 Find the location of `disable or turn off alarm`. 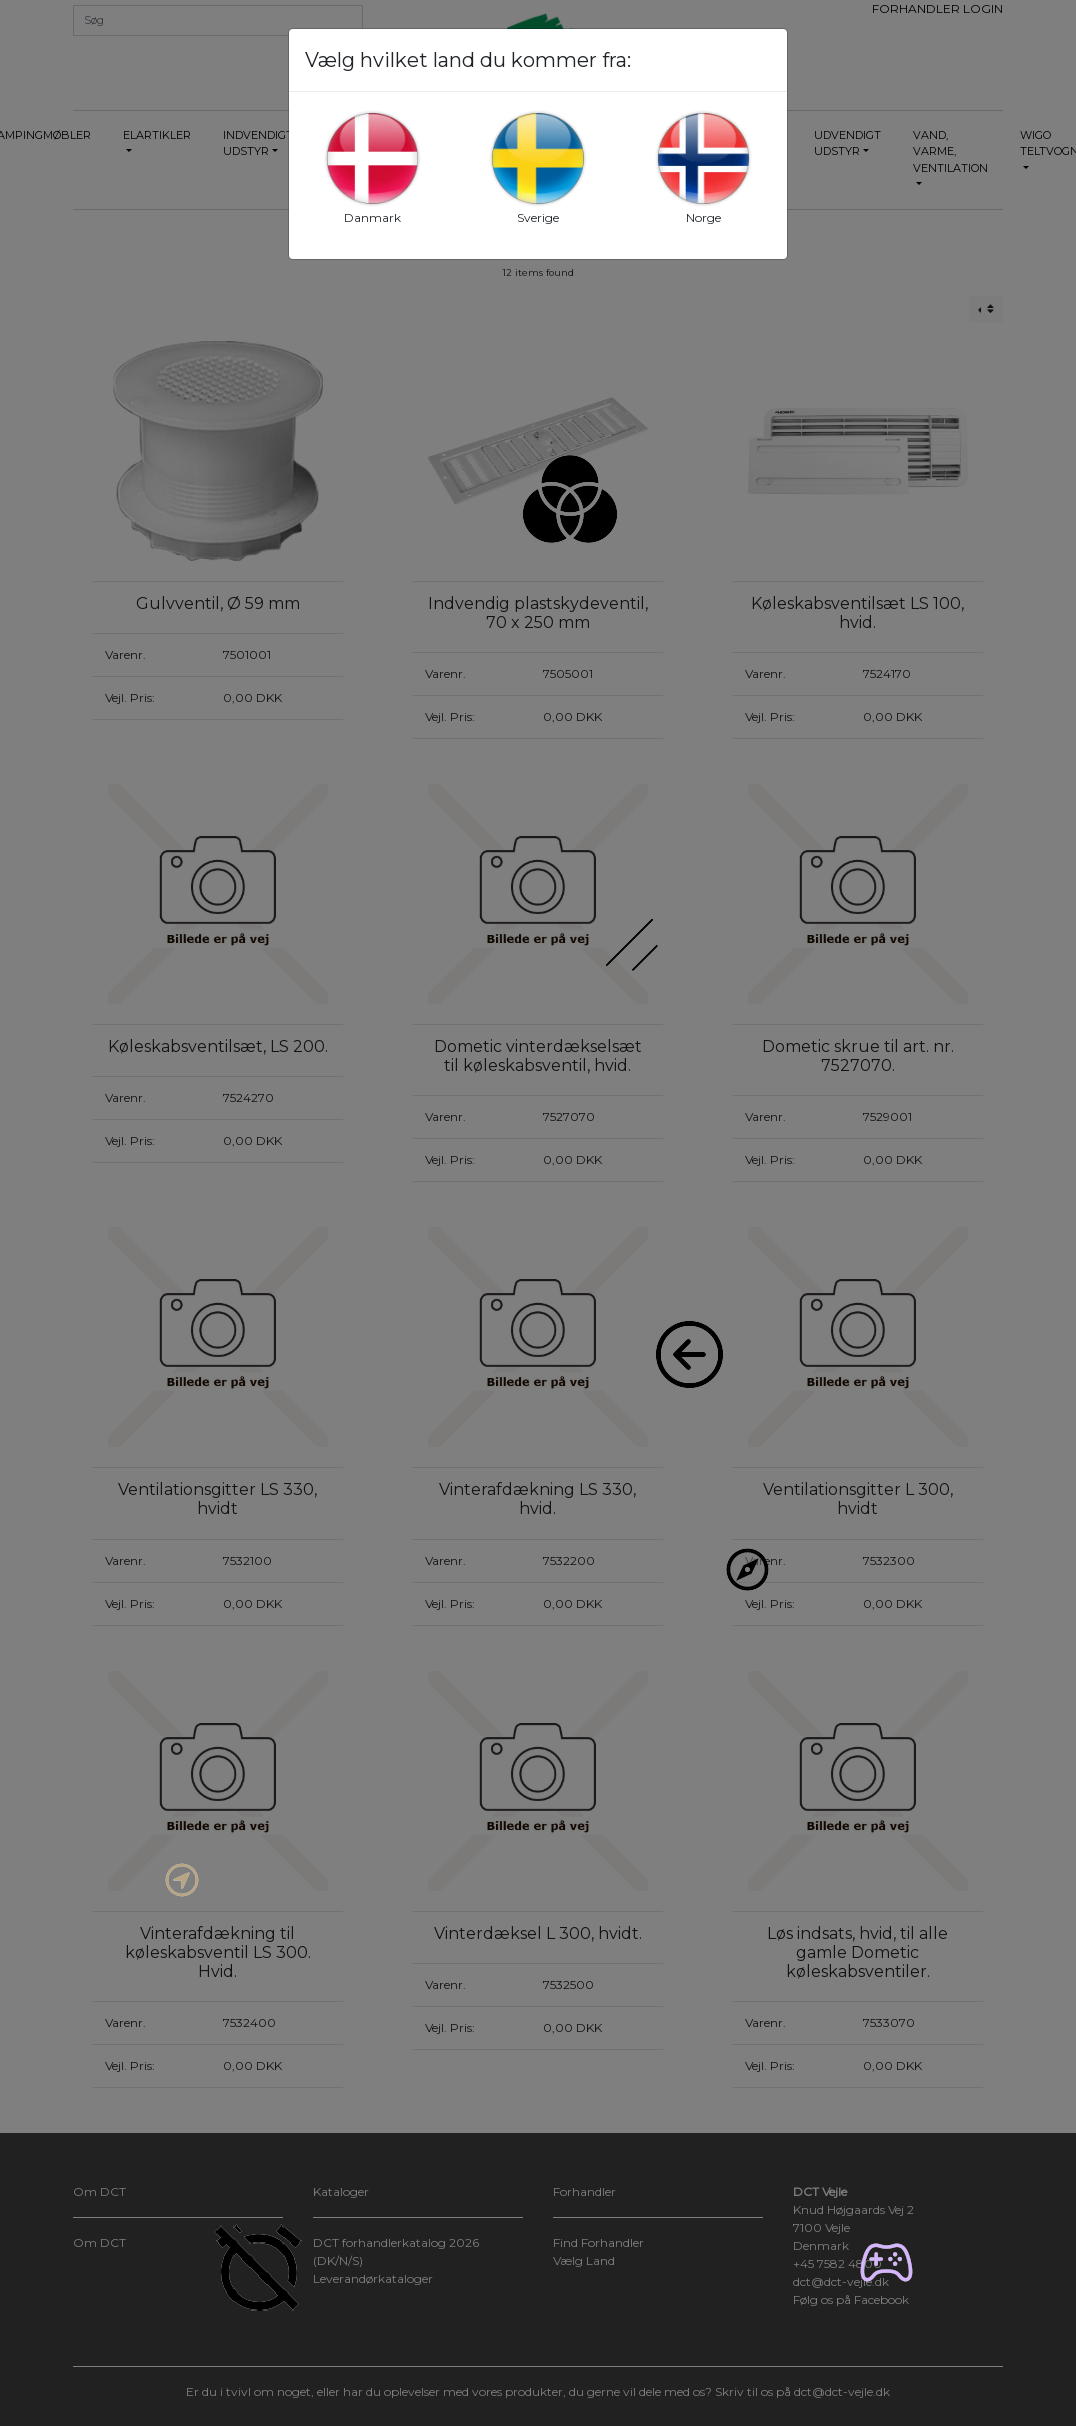

disable or turn off alarm is located at coordinates (259, 2268).